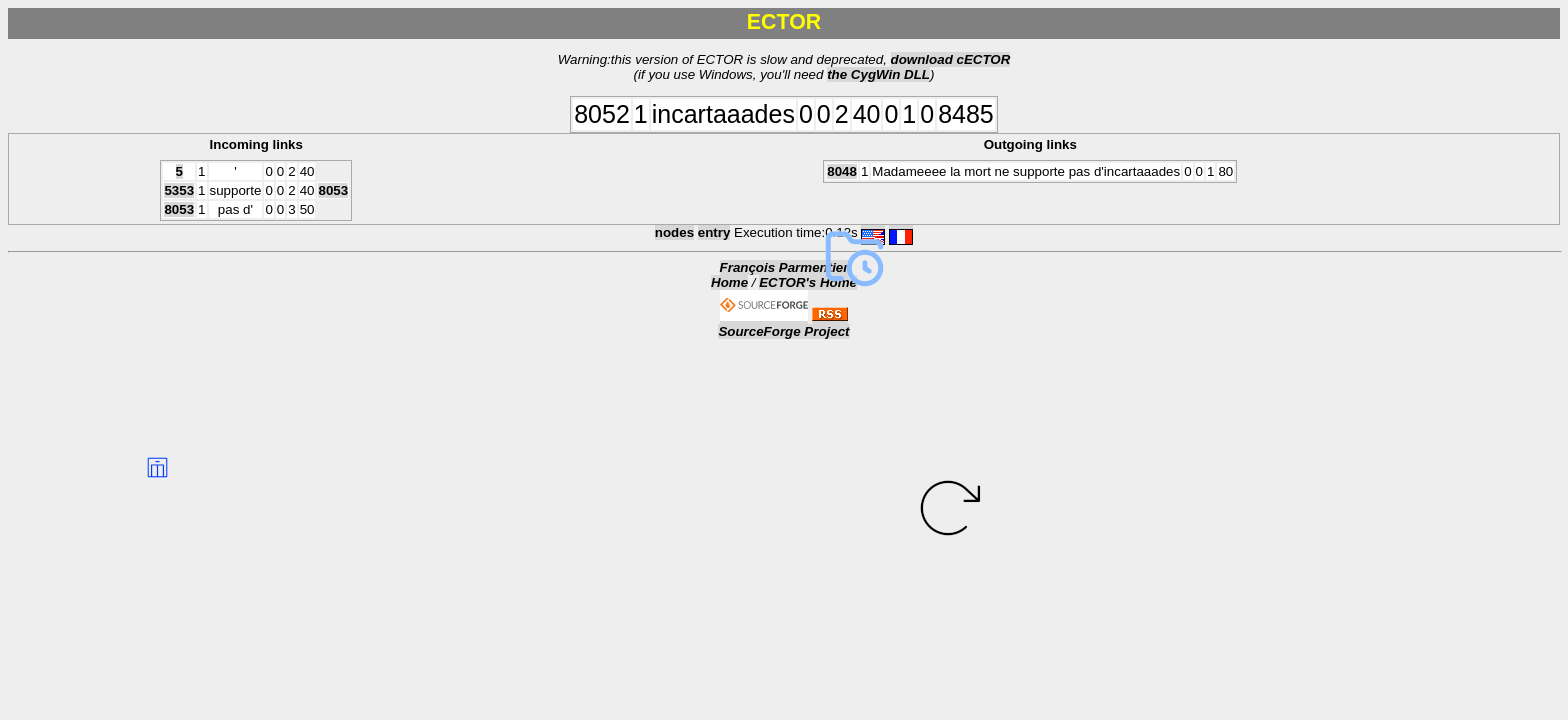  I want to click on refresh or reload content, so click(948, 508).